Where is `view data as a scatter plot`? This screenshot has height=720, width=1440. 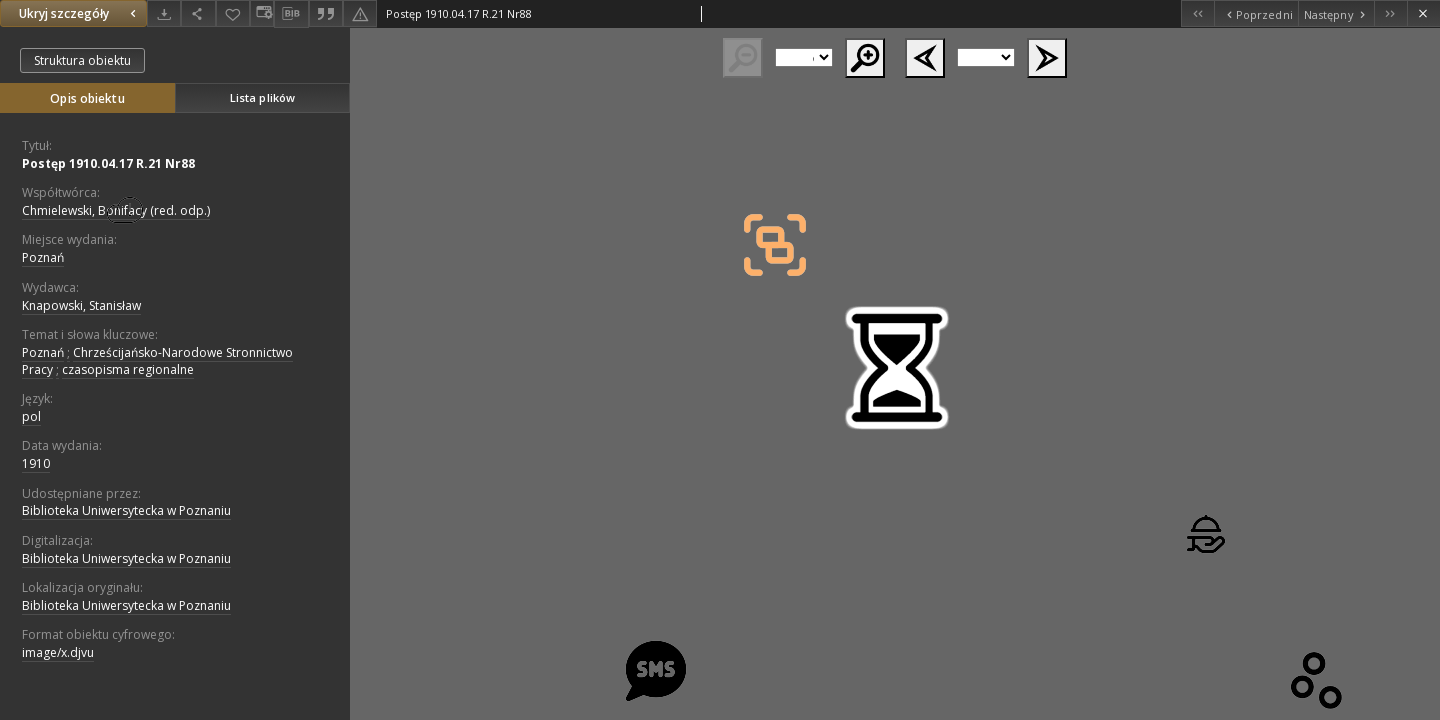 view data as a scatter plot is located at coordinates (1317, 681).